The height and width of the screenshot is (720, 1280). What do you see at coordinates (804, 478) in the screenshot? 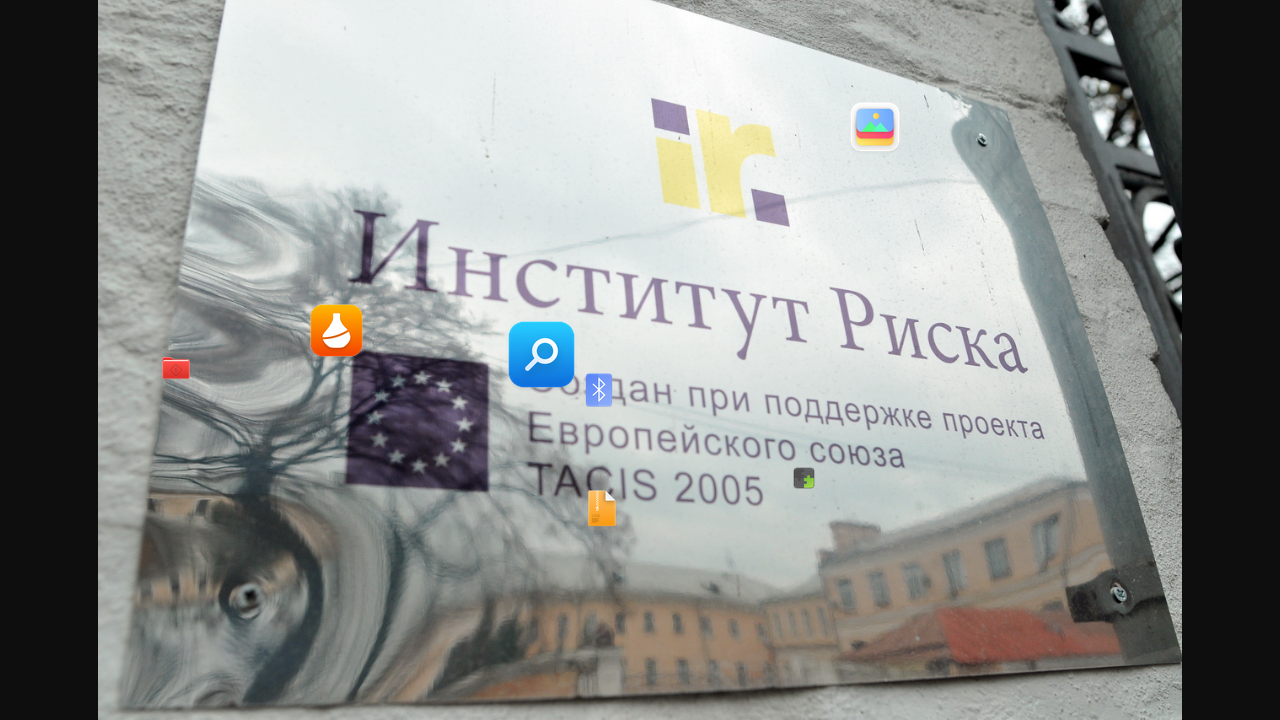
I see `open browser extensions manager` at bounding box center [804, 478].